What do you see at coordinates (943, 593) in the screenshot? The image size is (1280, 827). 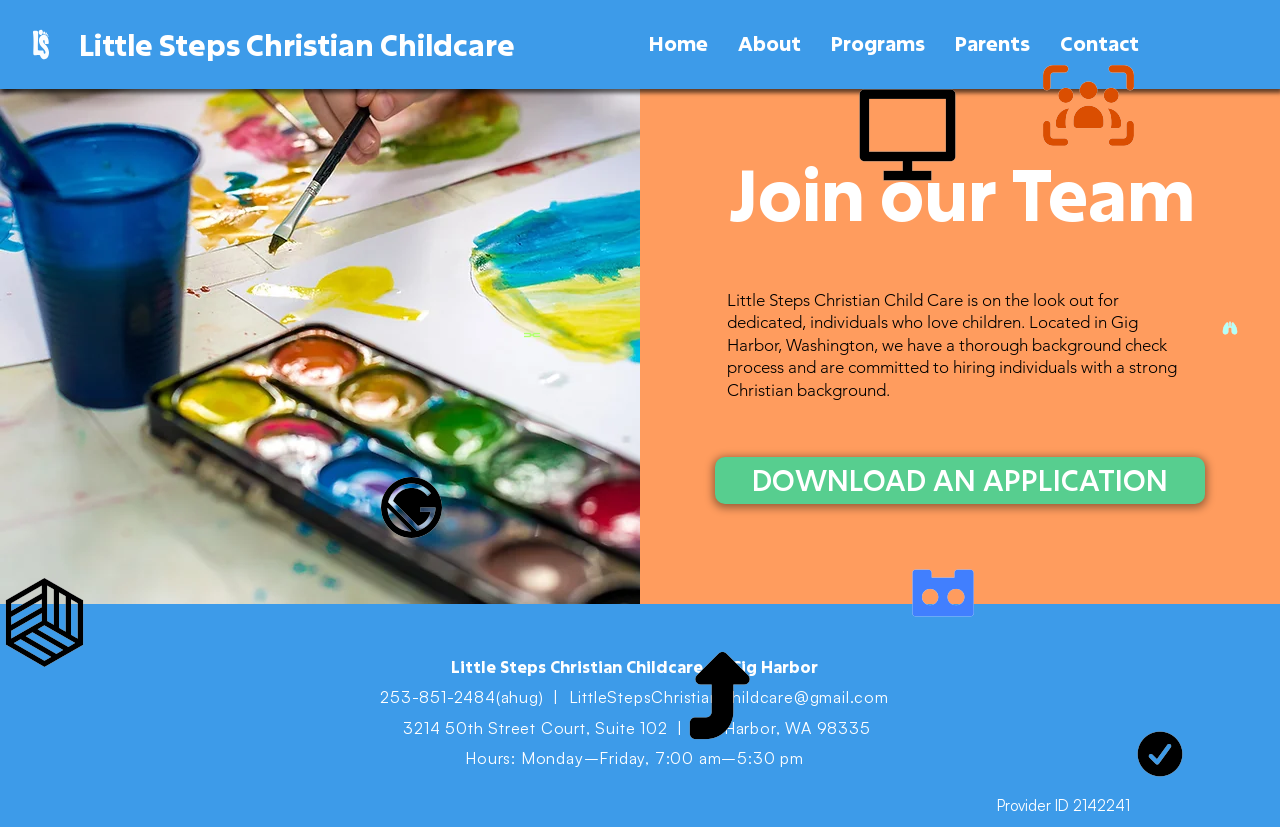 I see `simplybuilt brand logo` at bounding box center [943, 593].